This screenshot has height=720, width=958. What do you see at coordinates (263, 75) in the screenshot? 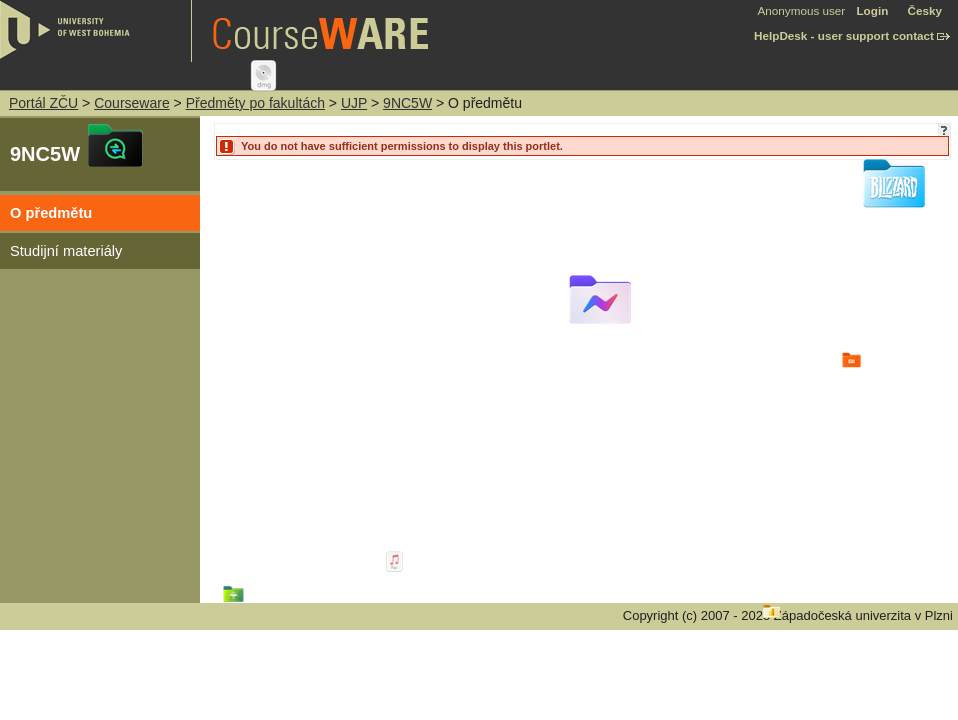
I see `open or mount a macOS disk image file` at bounding box center [263, 75].